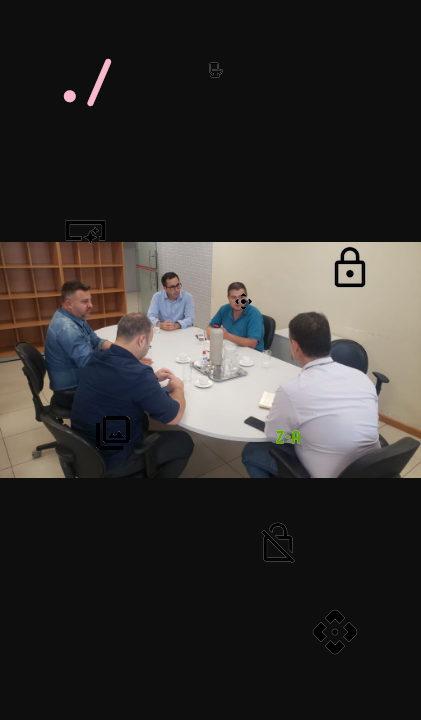 The width and height of the screenshot is (421, 720). What do you see at coordinates (350, 268) in the screenshot?
I see `lock or secure this item` at bounding box center [350, 268].